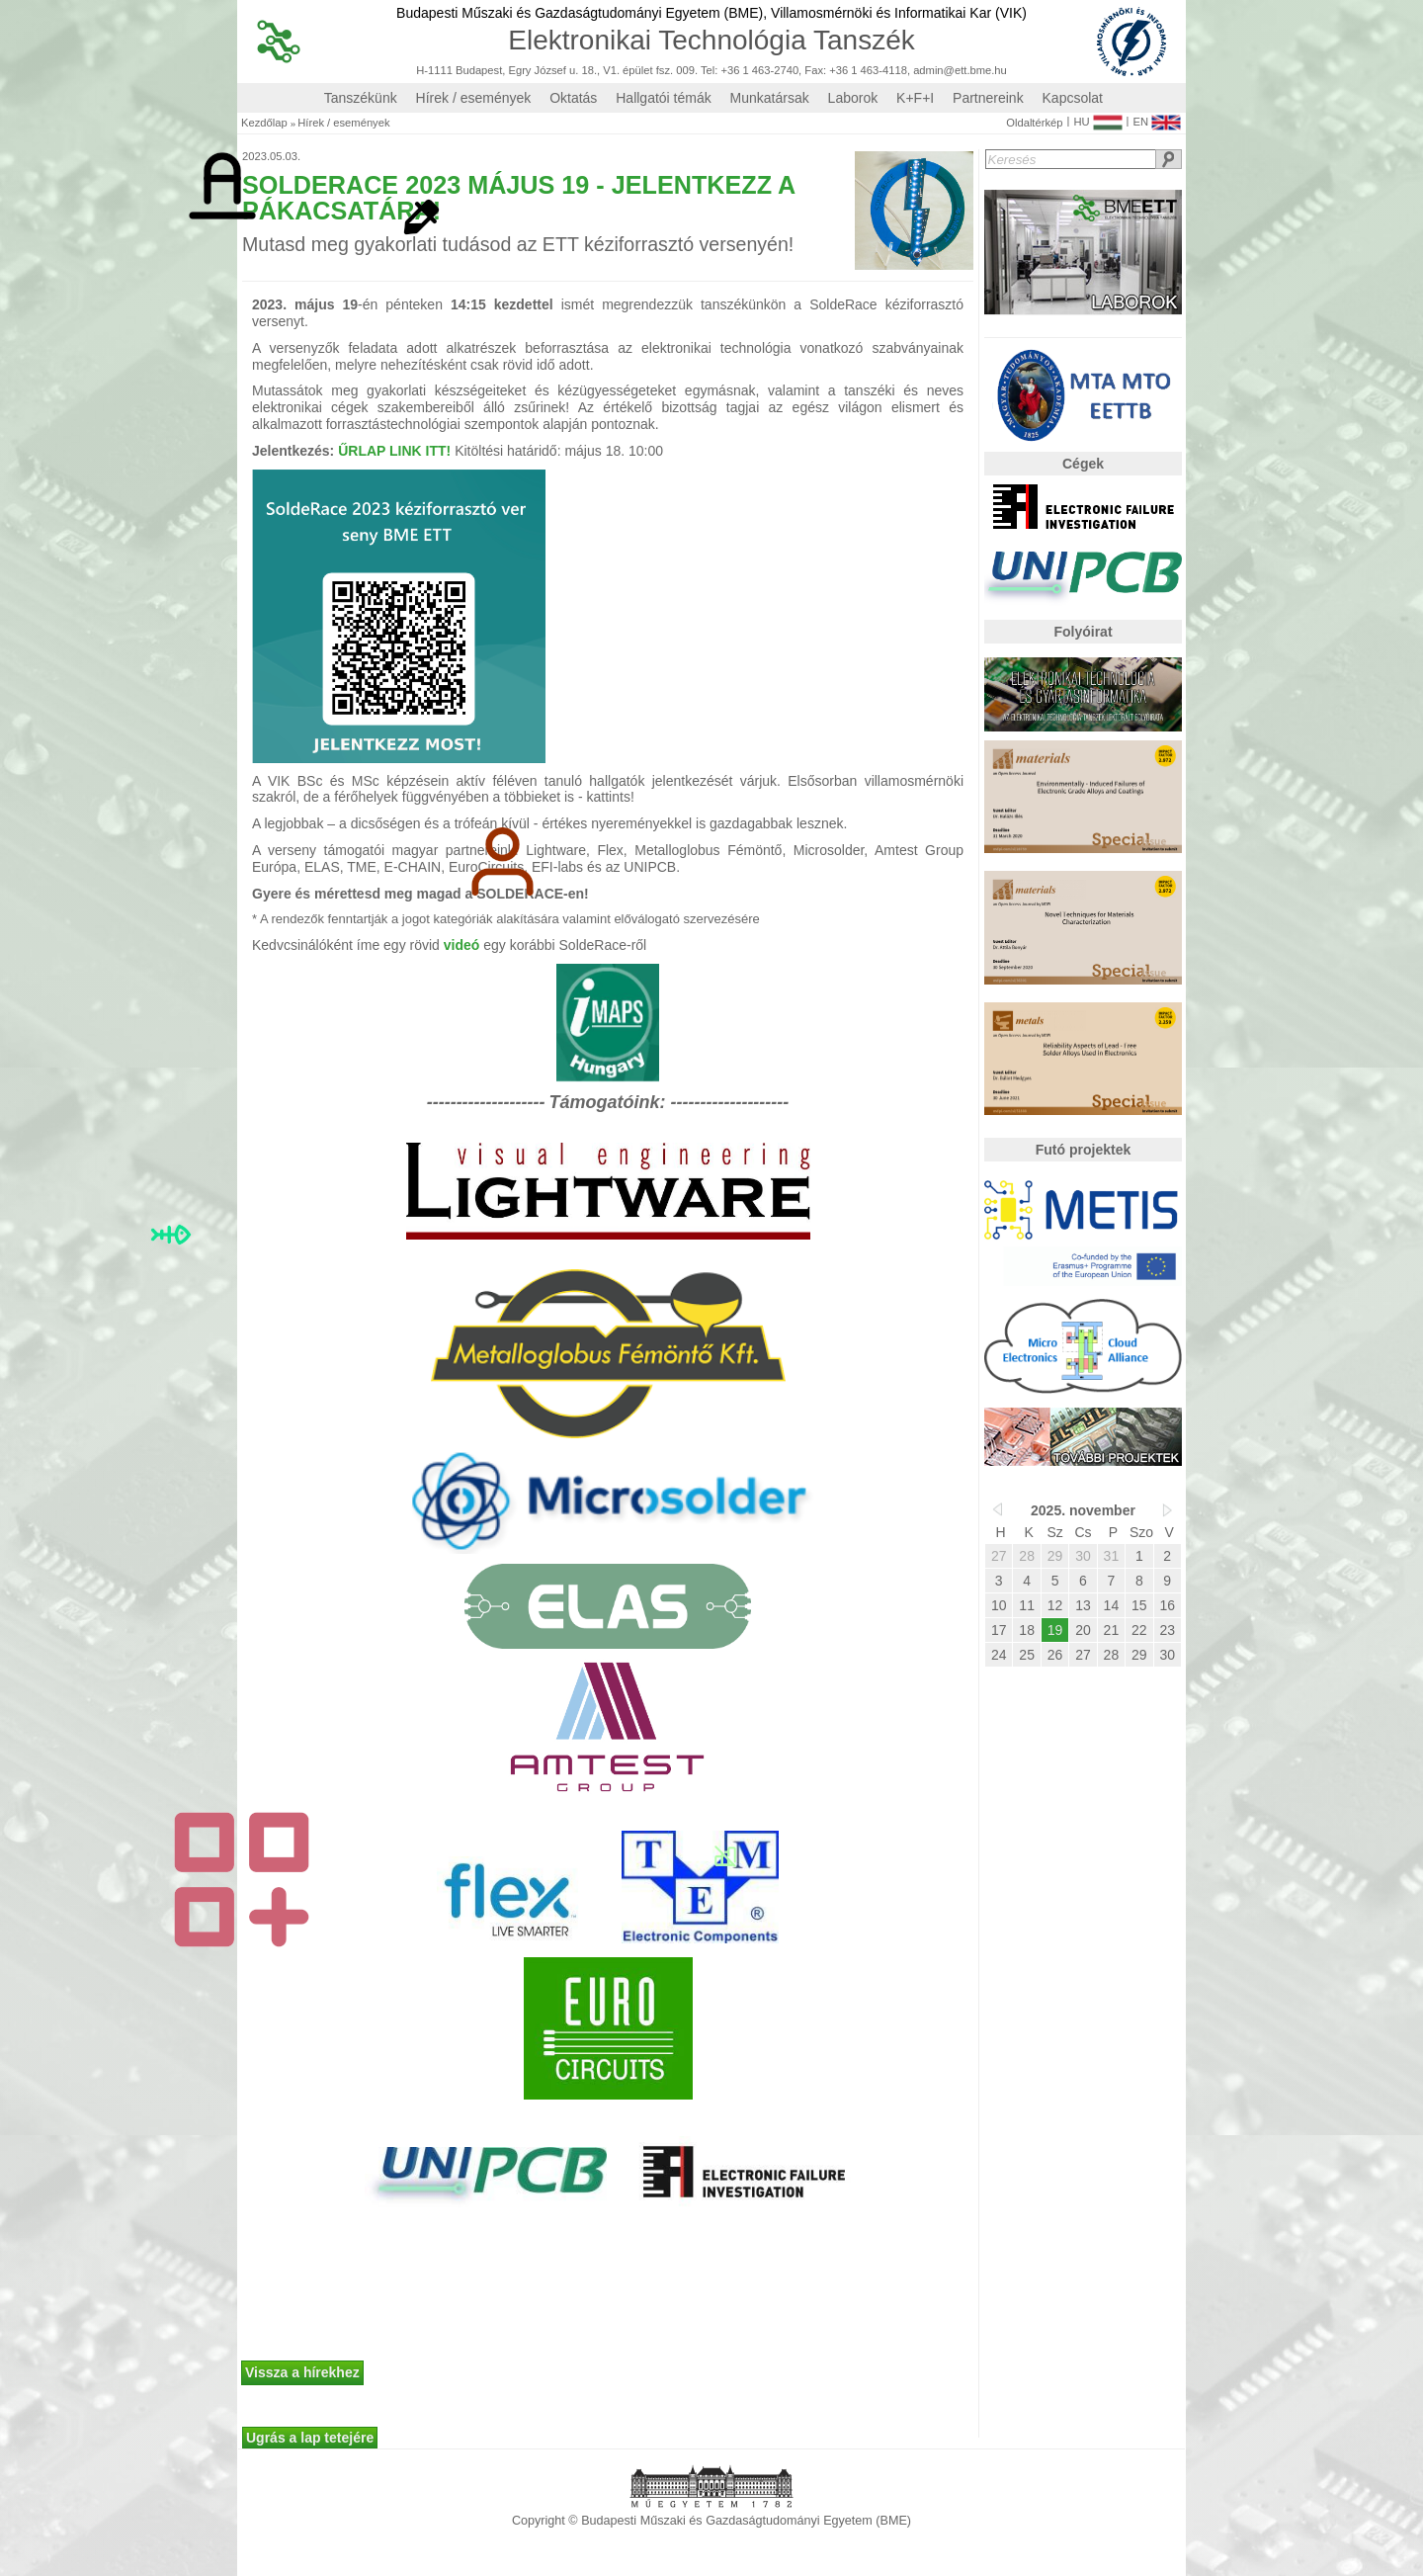  I want to click on view your profile, so click(502, 861).